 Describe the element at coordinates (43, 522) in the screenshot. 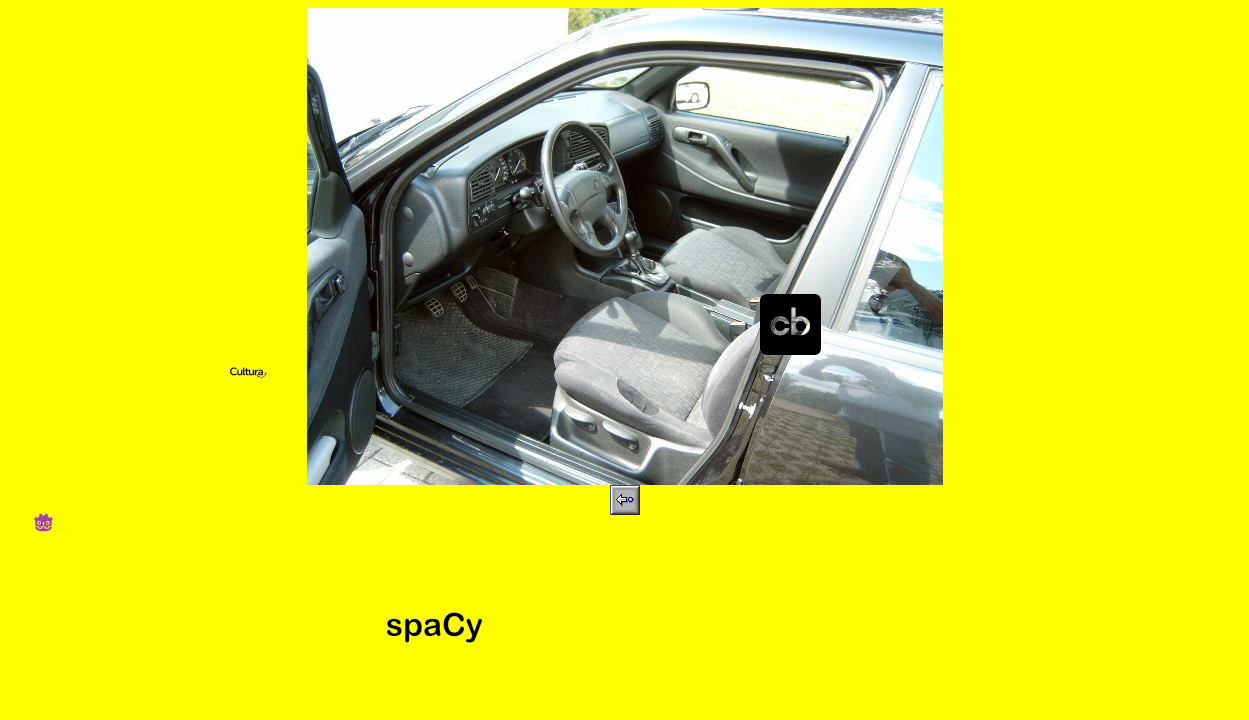

I see `open godot engine application` at that location.